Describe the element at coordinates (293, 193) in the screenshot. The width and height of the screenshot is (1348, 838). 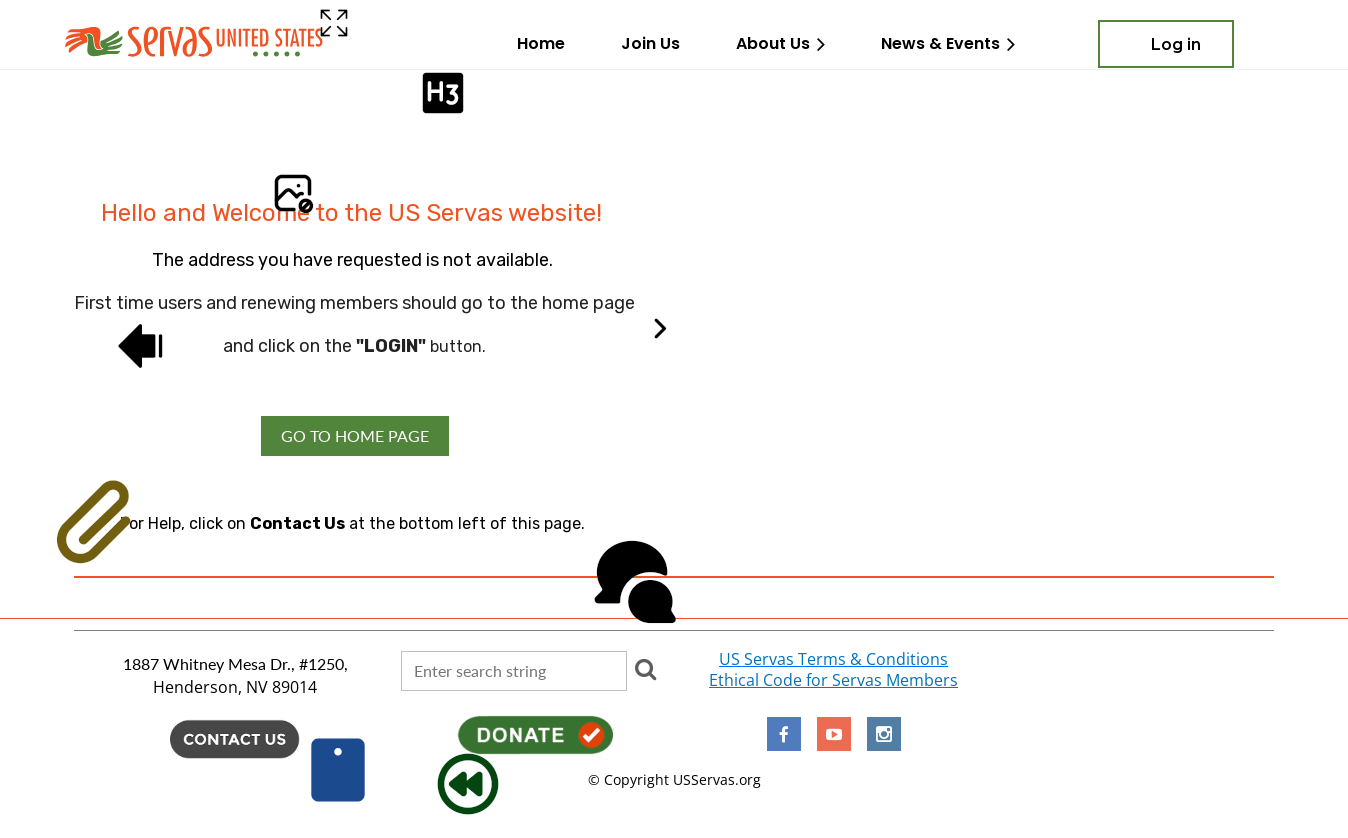
I see `cancel image upload` at that location.